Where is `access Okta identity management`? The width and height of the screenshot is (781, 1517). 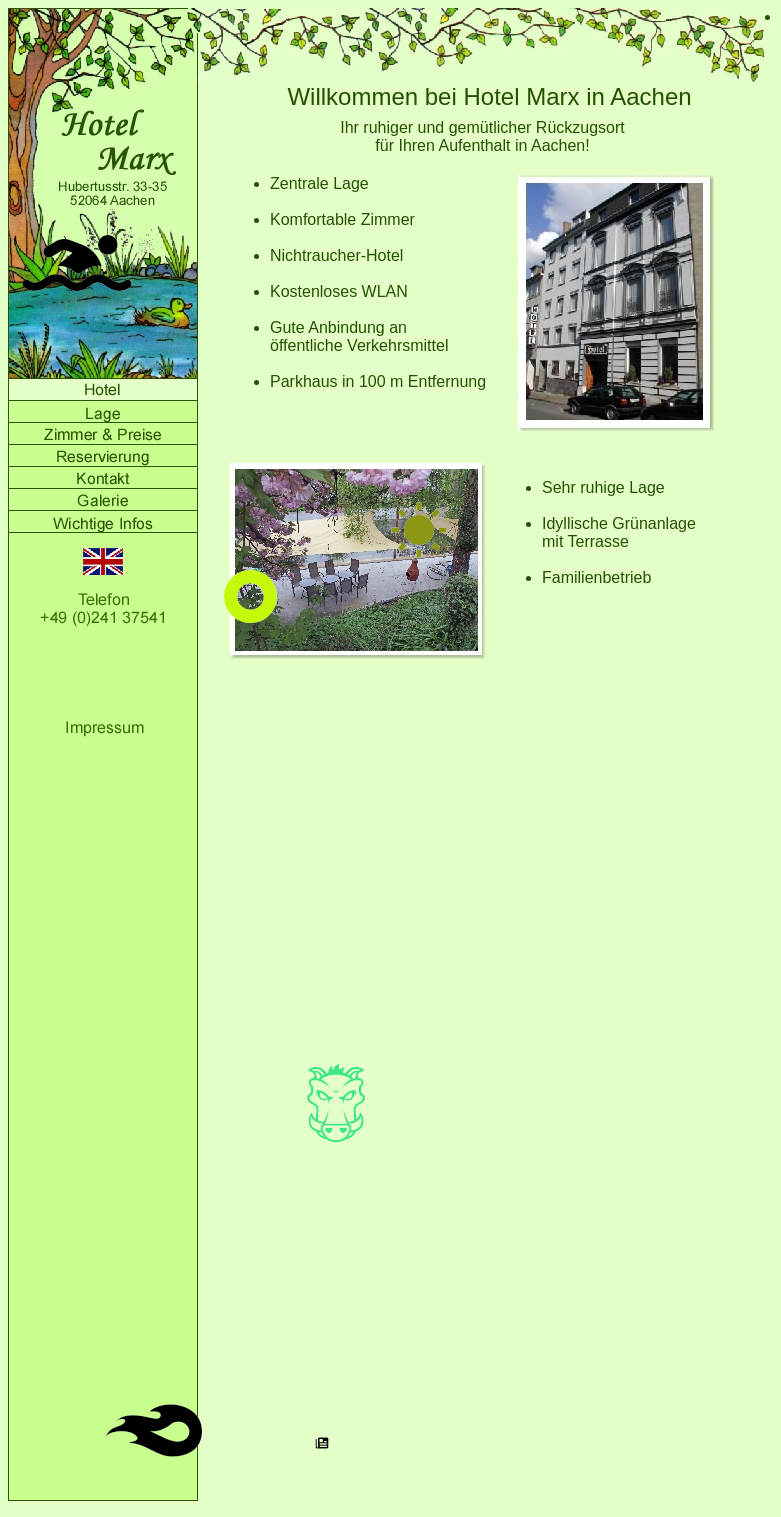
access Okta identity management is located at coordinates (250, 596).